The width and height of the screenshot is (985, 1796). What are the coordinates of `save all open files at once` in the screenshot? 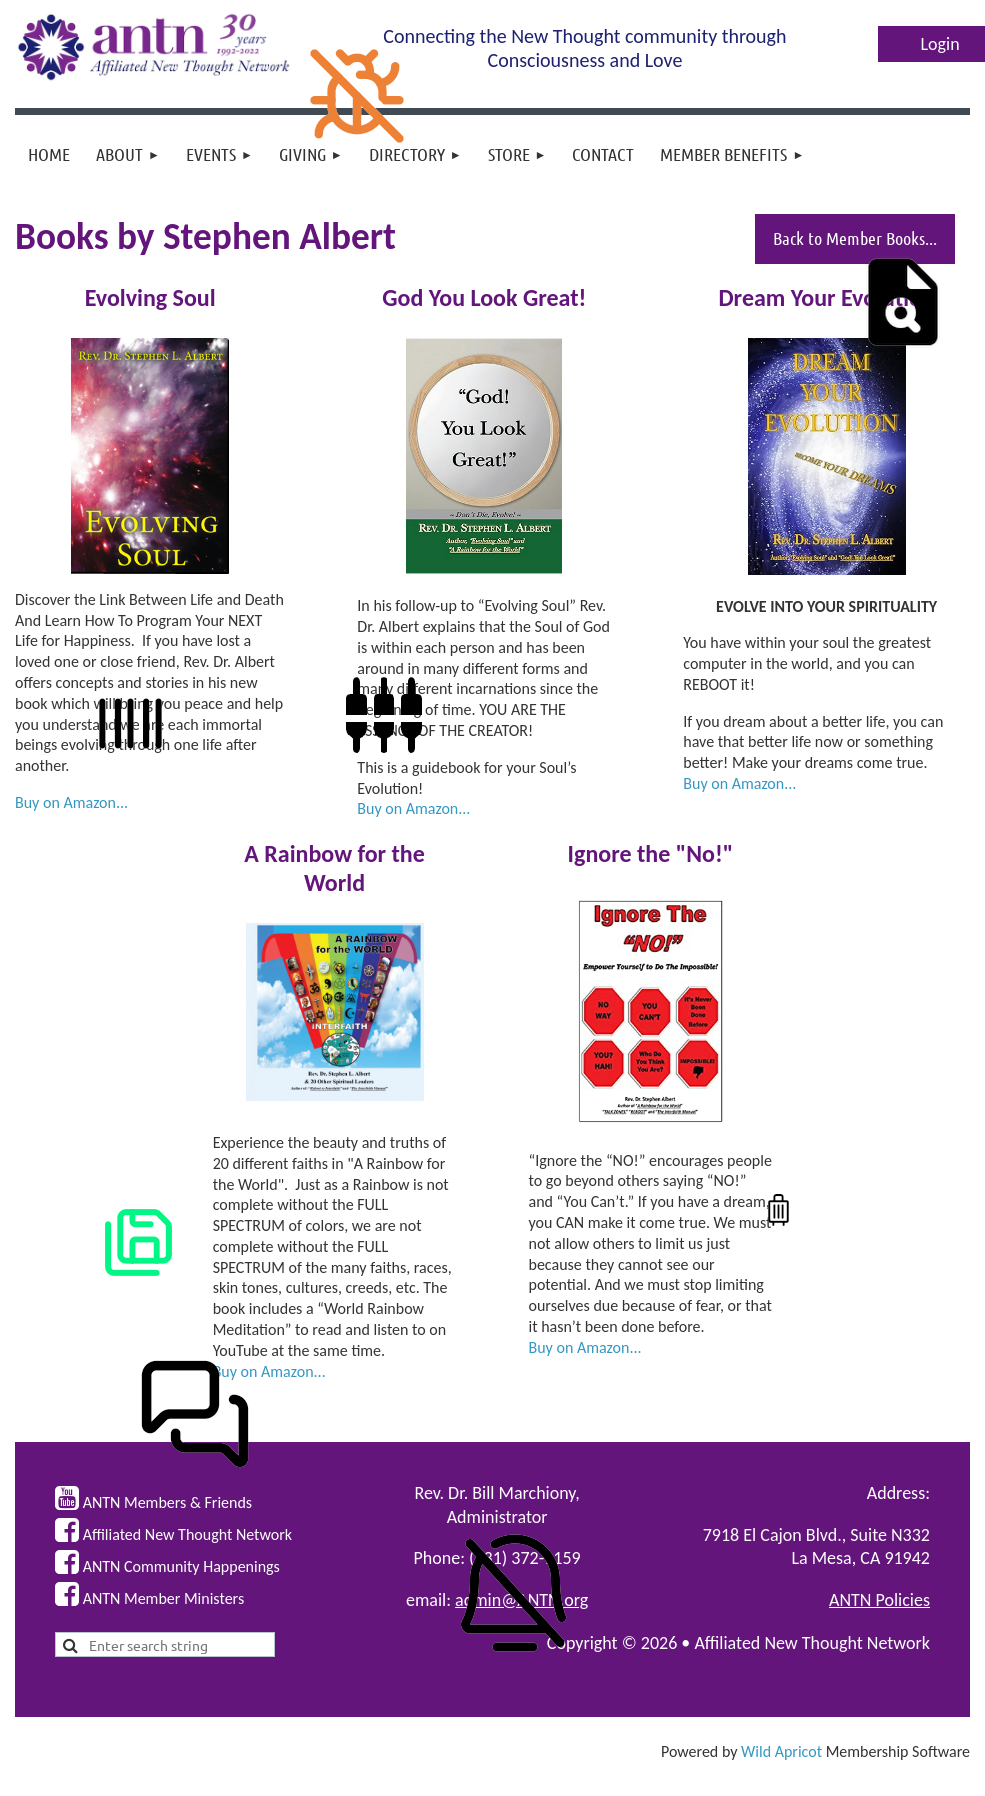 It's located at (138, 1242).